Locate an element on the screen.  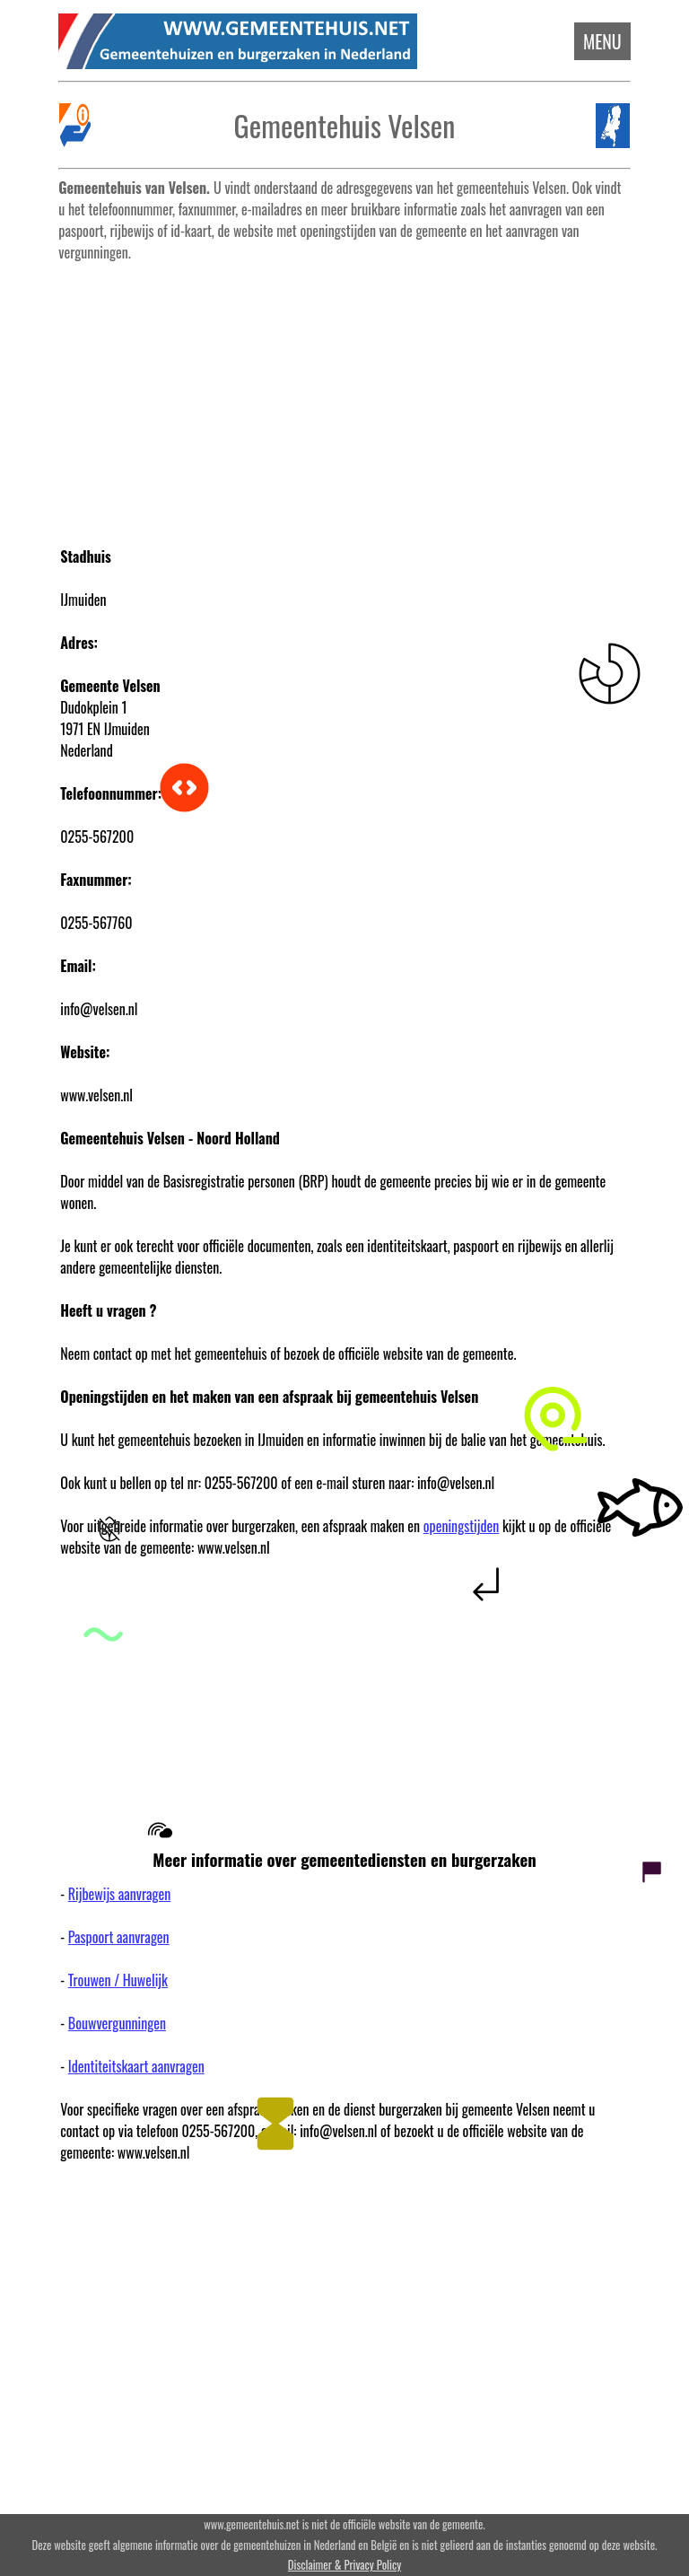
remove a location pin from the map is located at coordinates (553, 1418).